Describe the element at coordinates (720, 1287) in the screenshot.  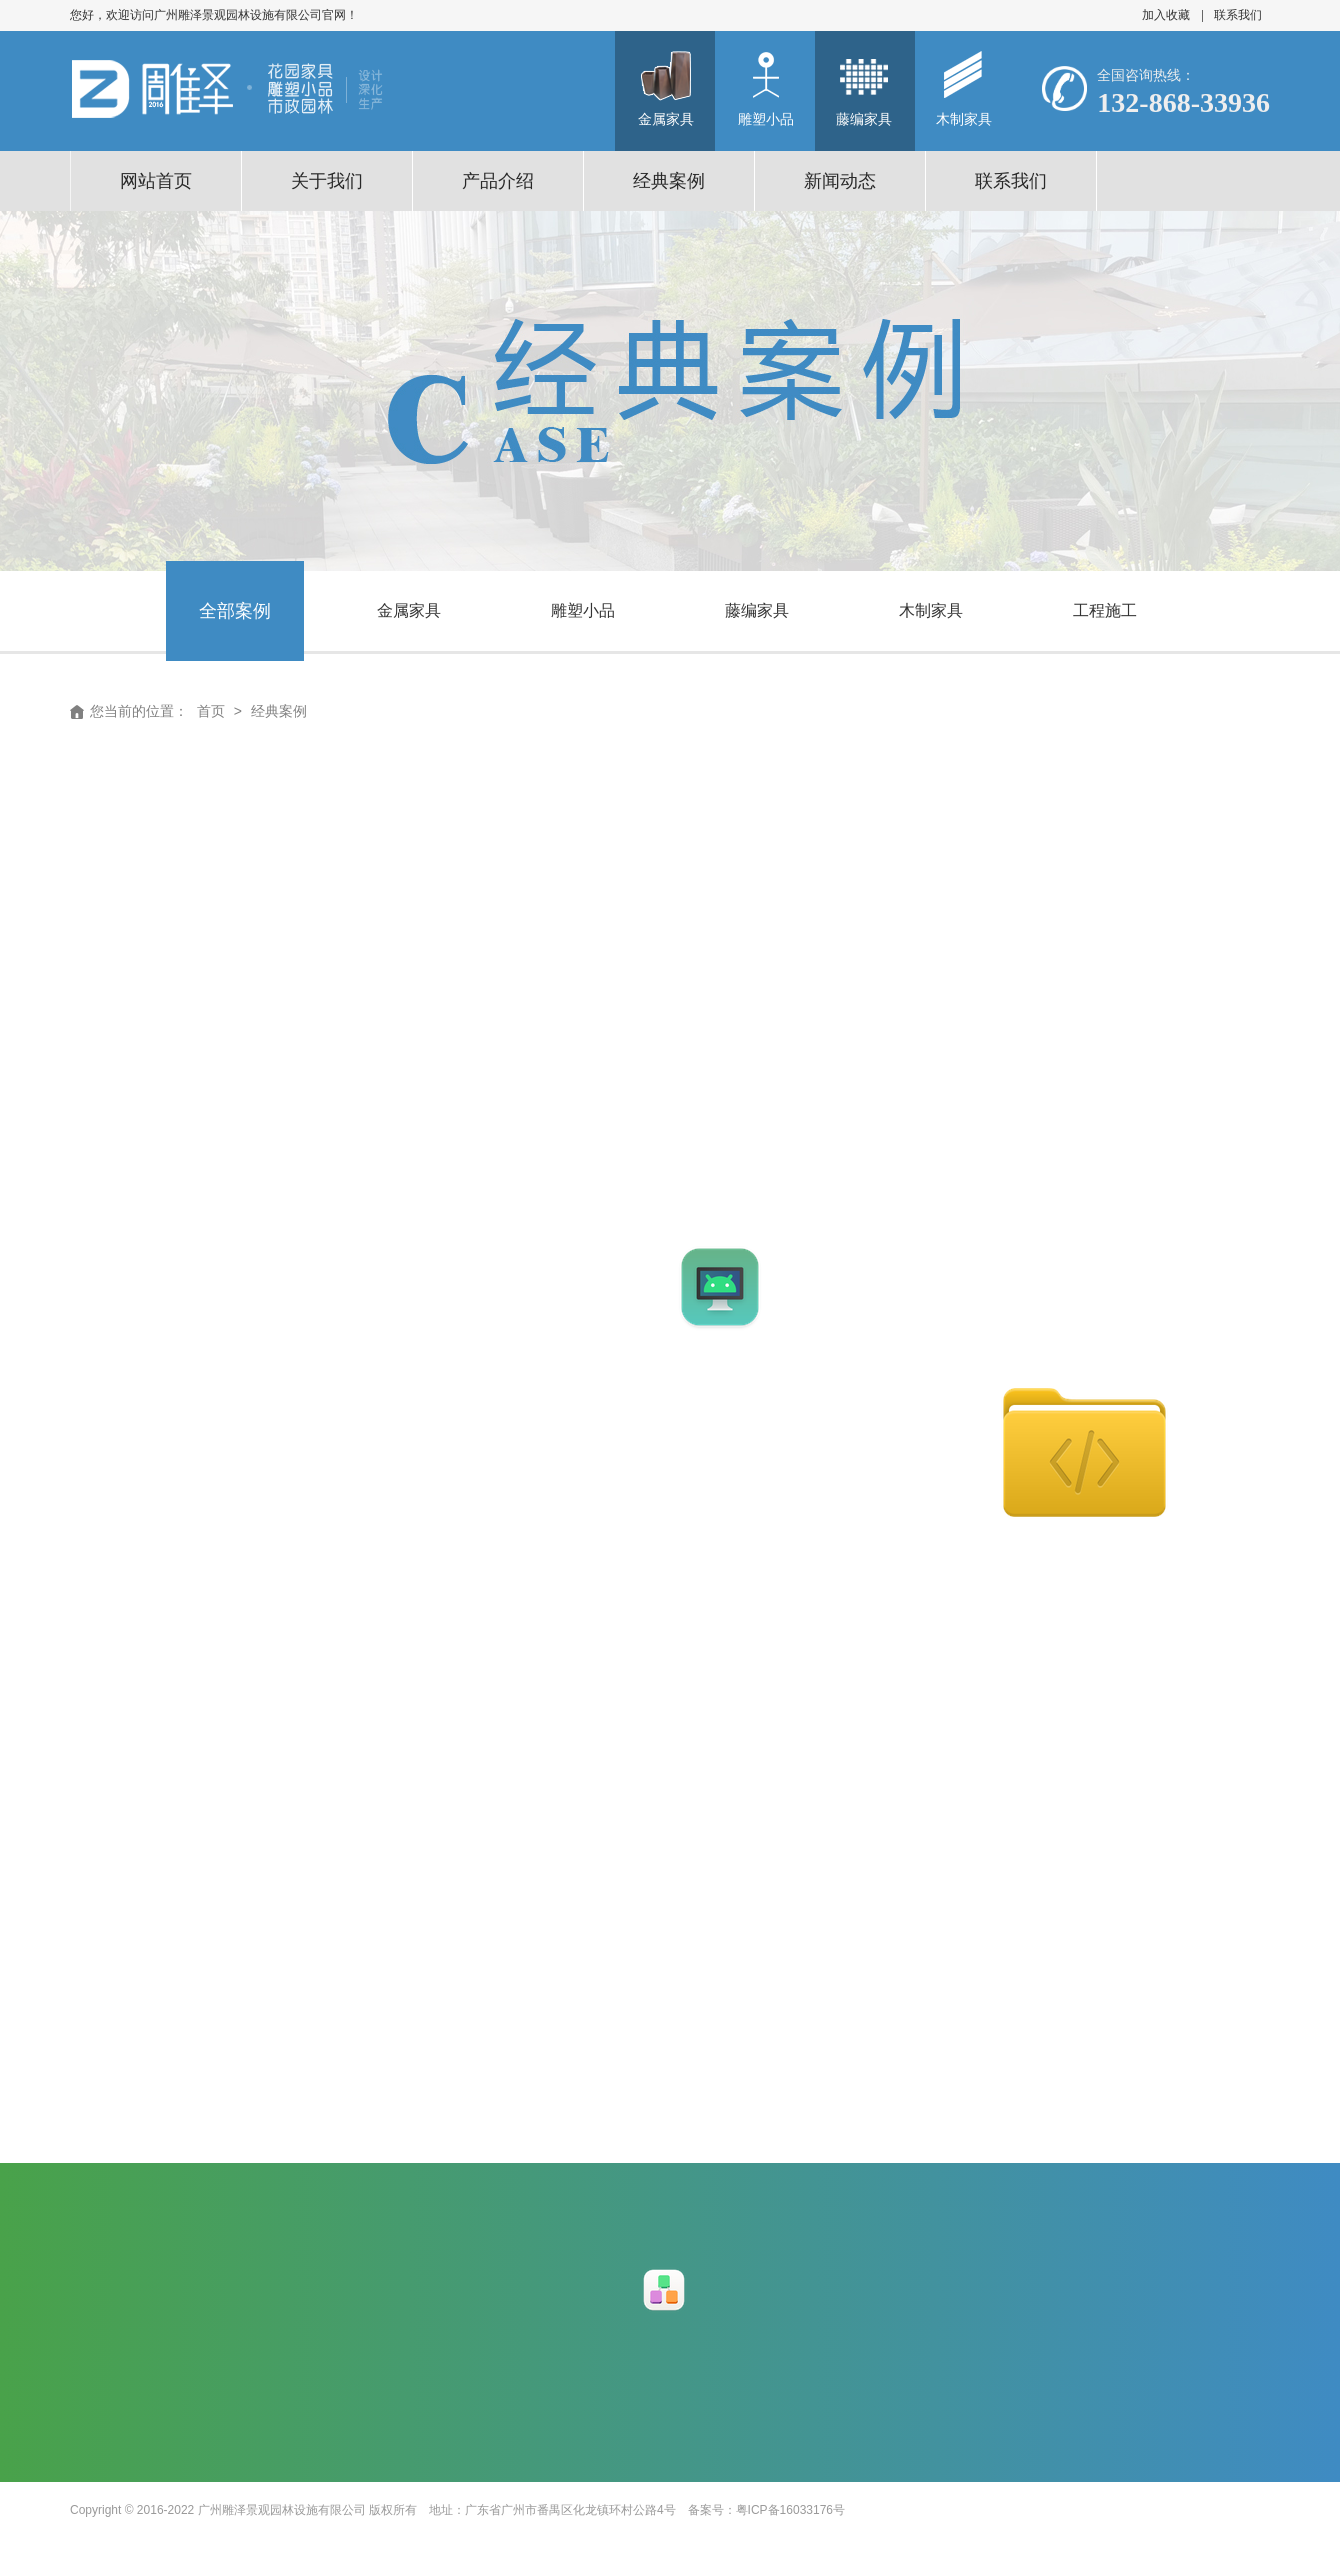
I see `launch qtscrcpy to mirror android device to desktop` at that location.